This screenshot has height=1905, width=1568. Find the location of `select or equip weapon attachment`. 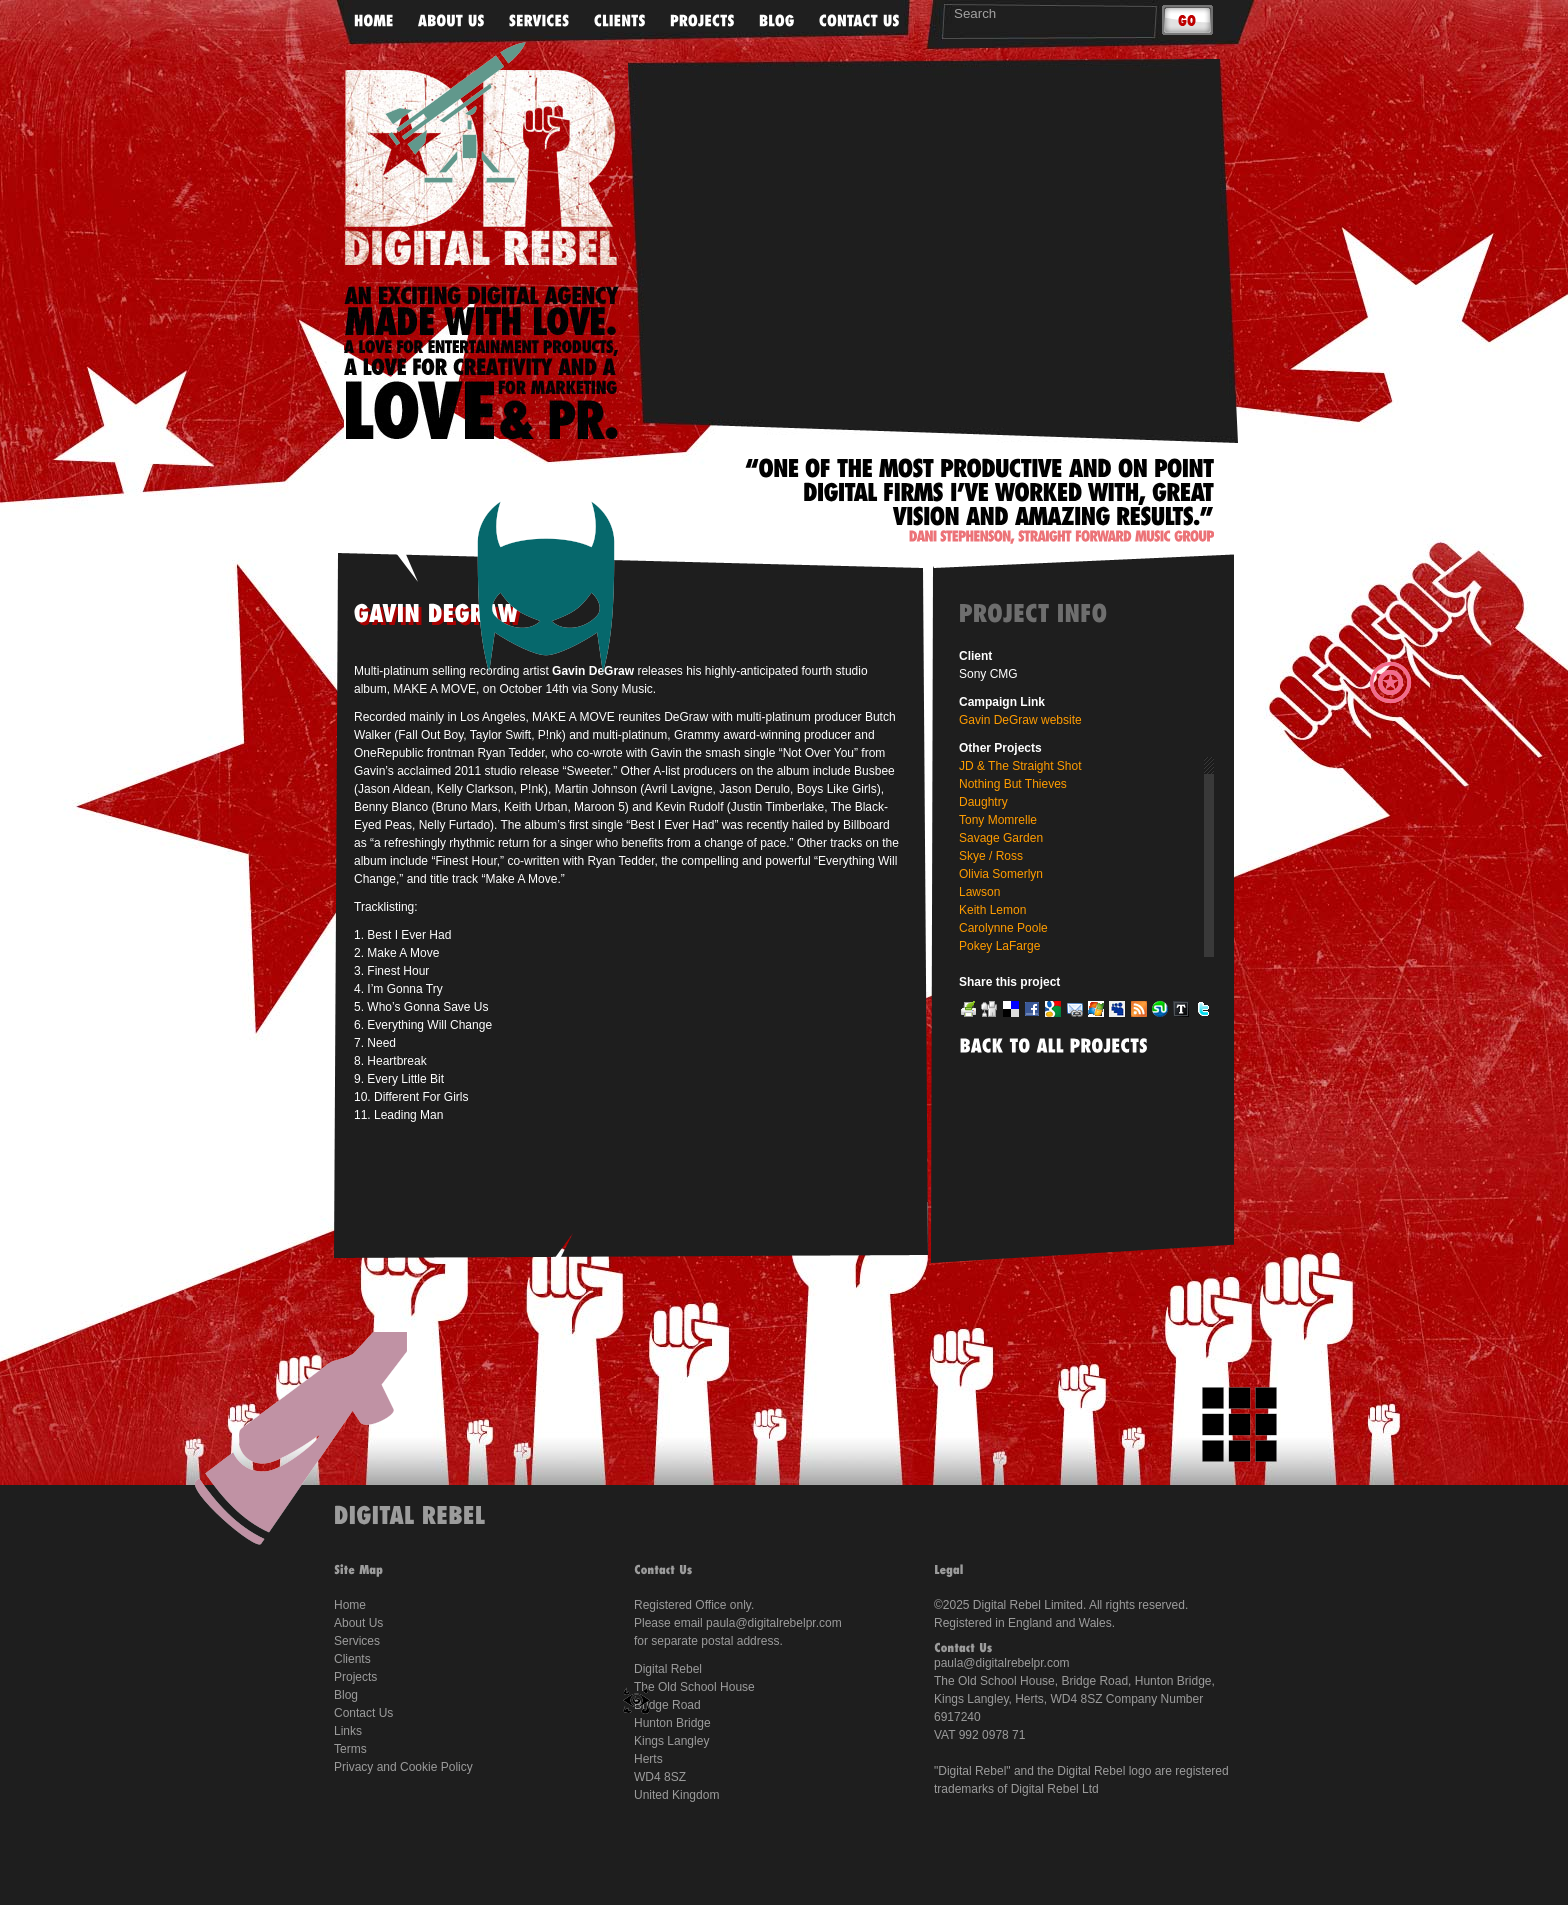

select or equip weapon attachment is located at coordinates (301, 1438).